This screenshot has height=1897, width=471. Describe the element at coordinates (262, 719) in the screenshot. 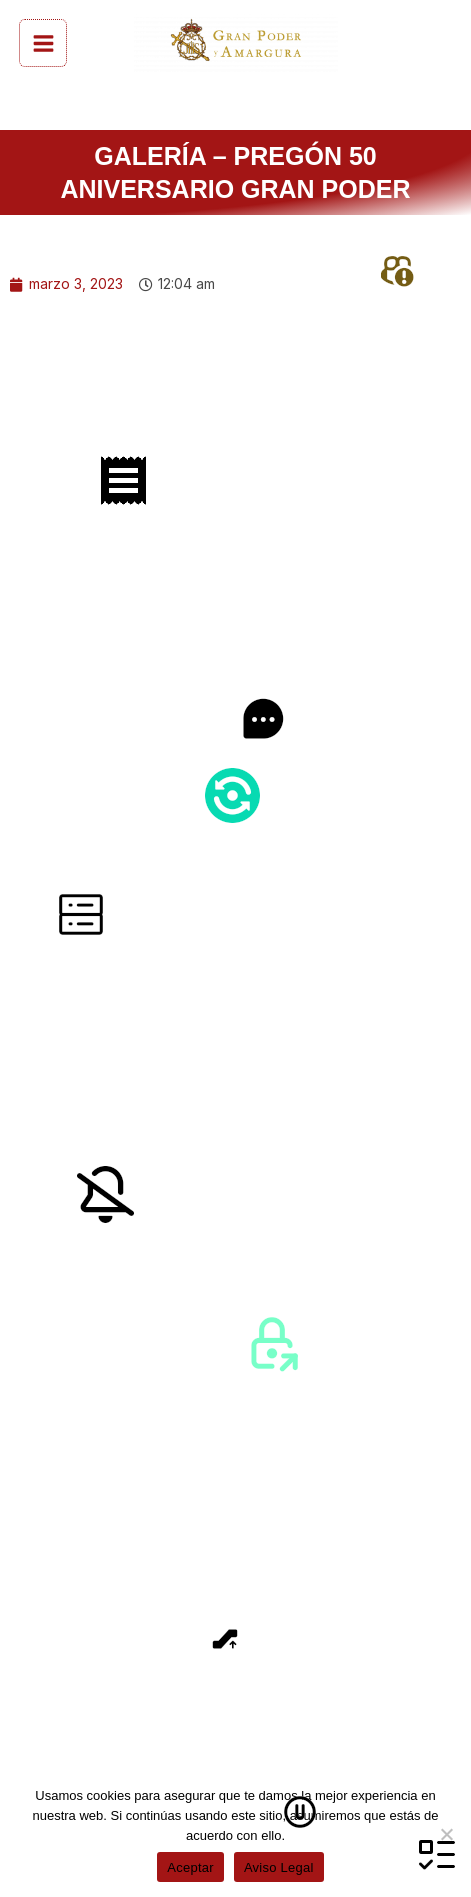

I see `open chat or messaging` at that location.